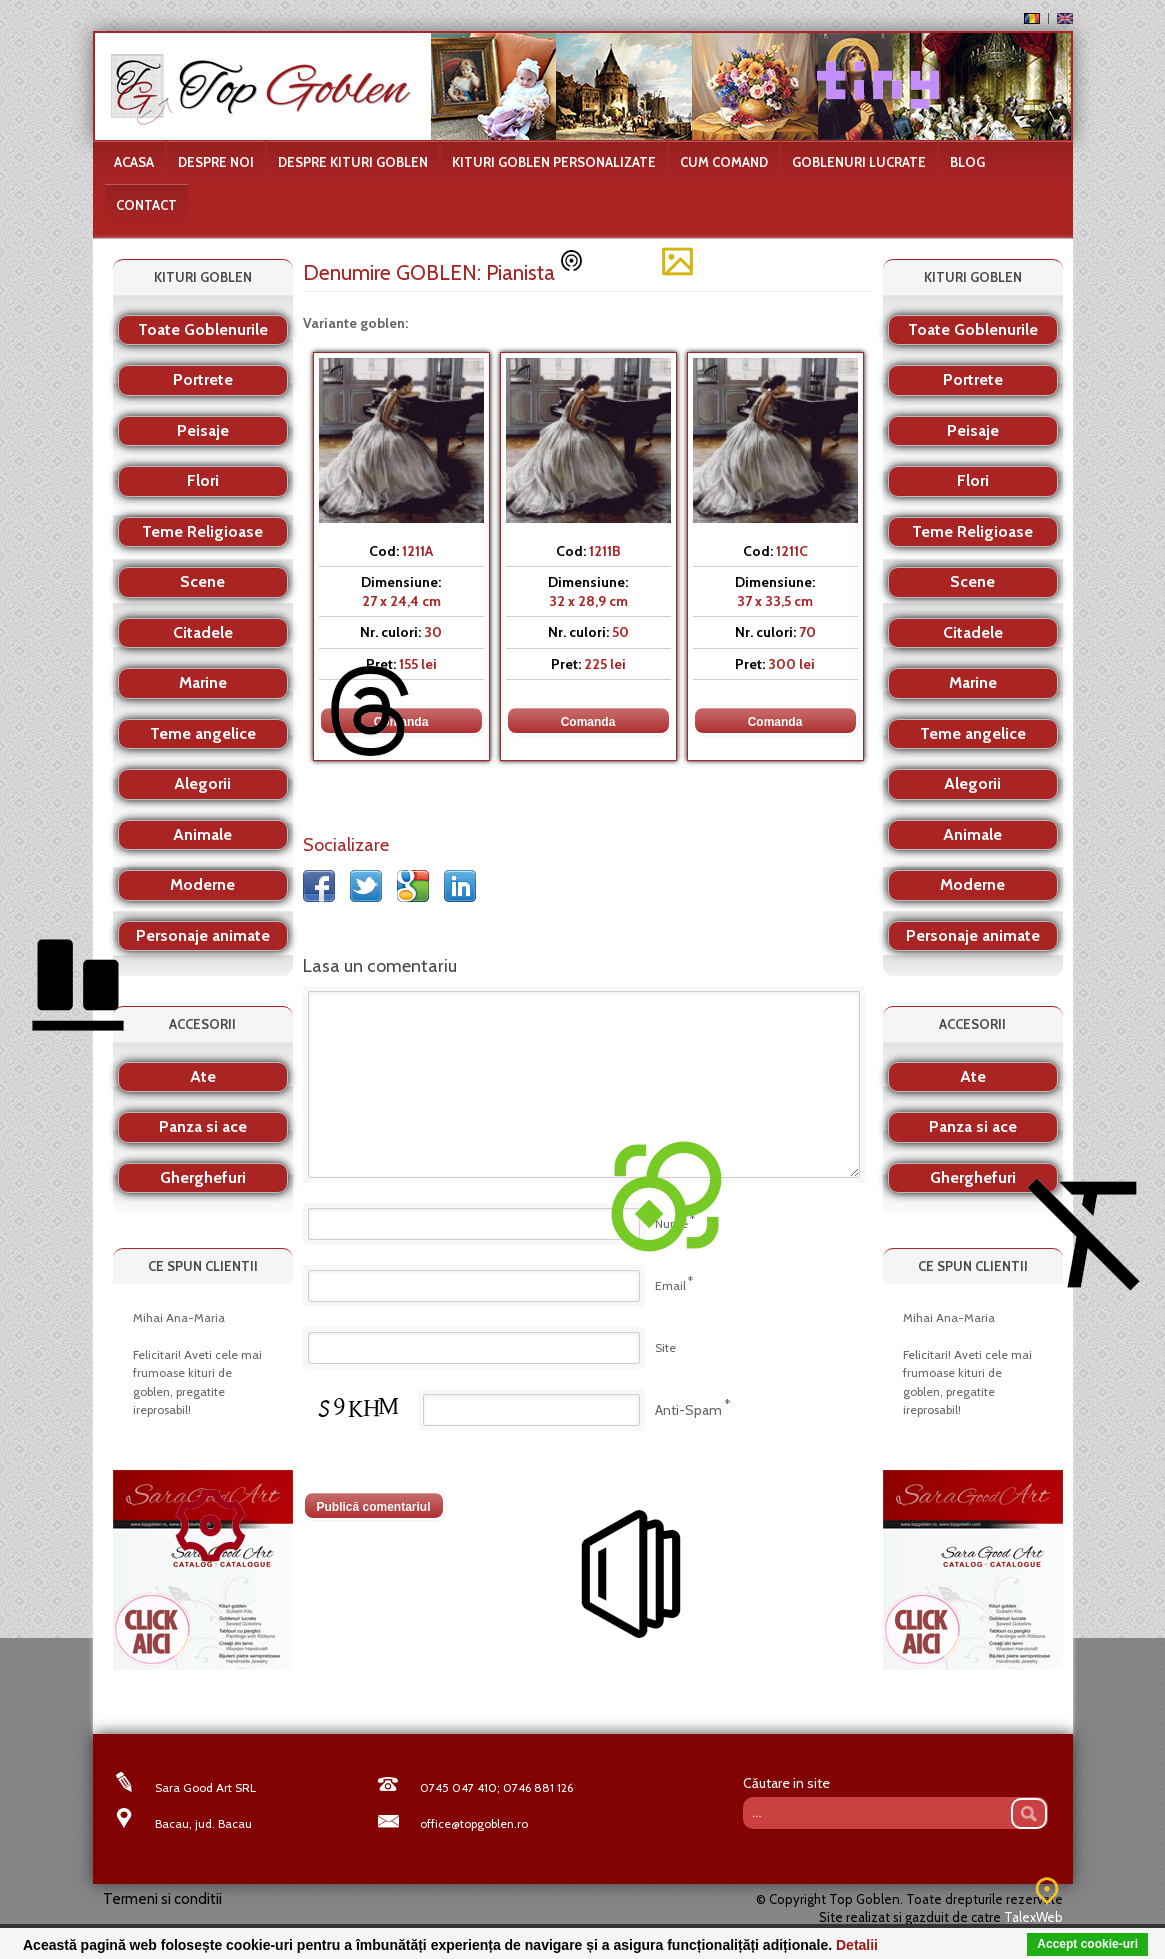 The height and width of the screenshot is (1959, 1165). Describe the element at coordinates (677, 261) in the screenshot. I see `view or browse images` at that location.